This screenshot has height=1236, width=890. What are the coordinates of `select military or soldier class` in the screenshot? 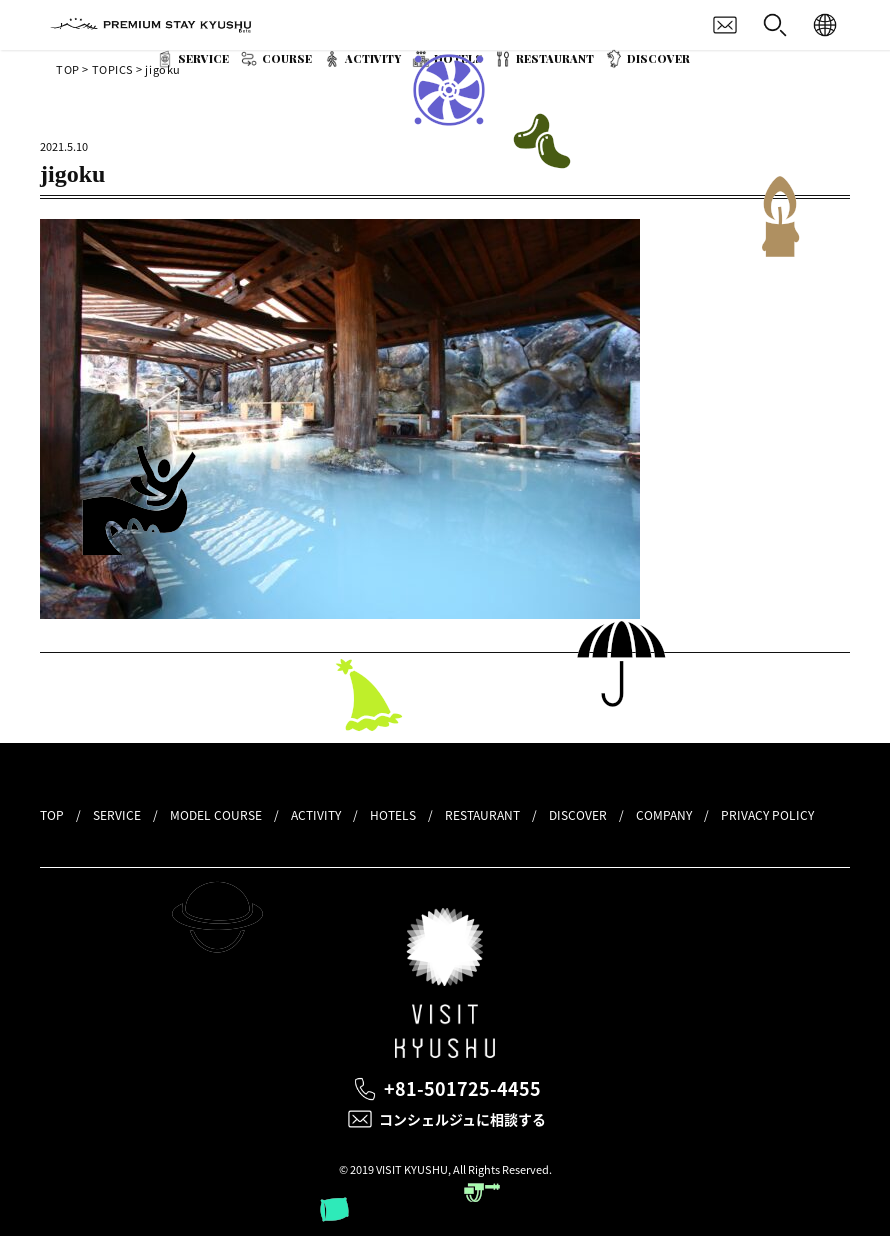 It's located at (217, 918).